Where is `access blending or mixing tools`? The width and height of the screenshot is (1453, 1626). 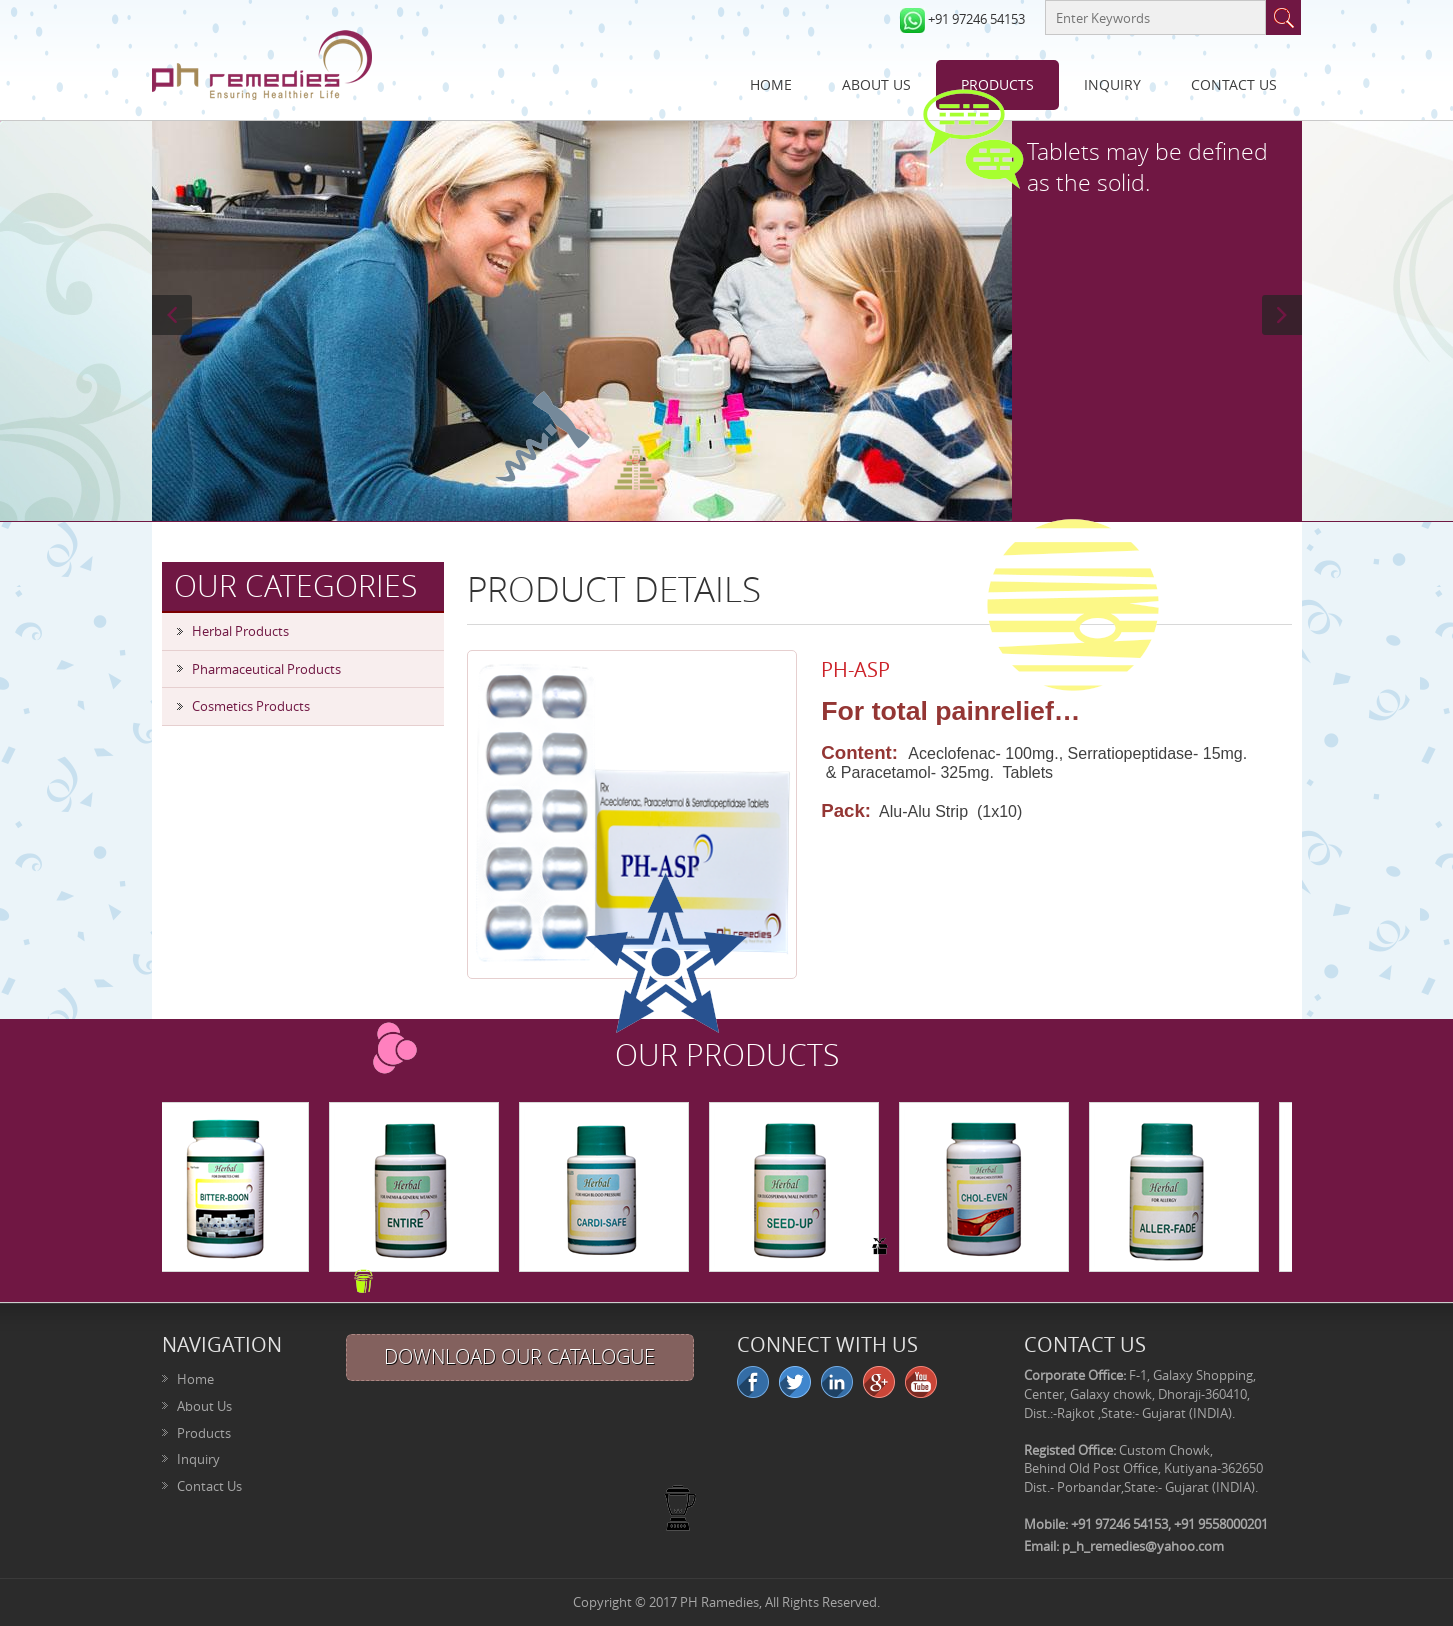 access blending or mixing tools is located at coordinates (678, 1508).